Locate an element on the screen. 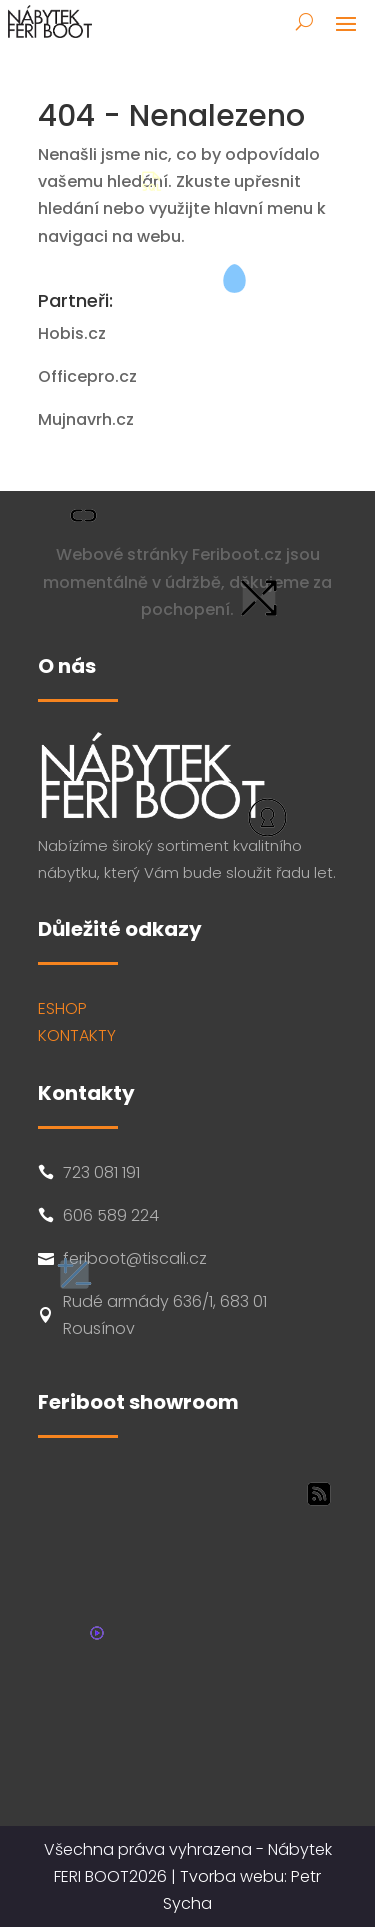 The height and width of the screenshot is (1927, 375). access security or privacy settings is located at coordinates (267, 817).